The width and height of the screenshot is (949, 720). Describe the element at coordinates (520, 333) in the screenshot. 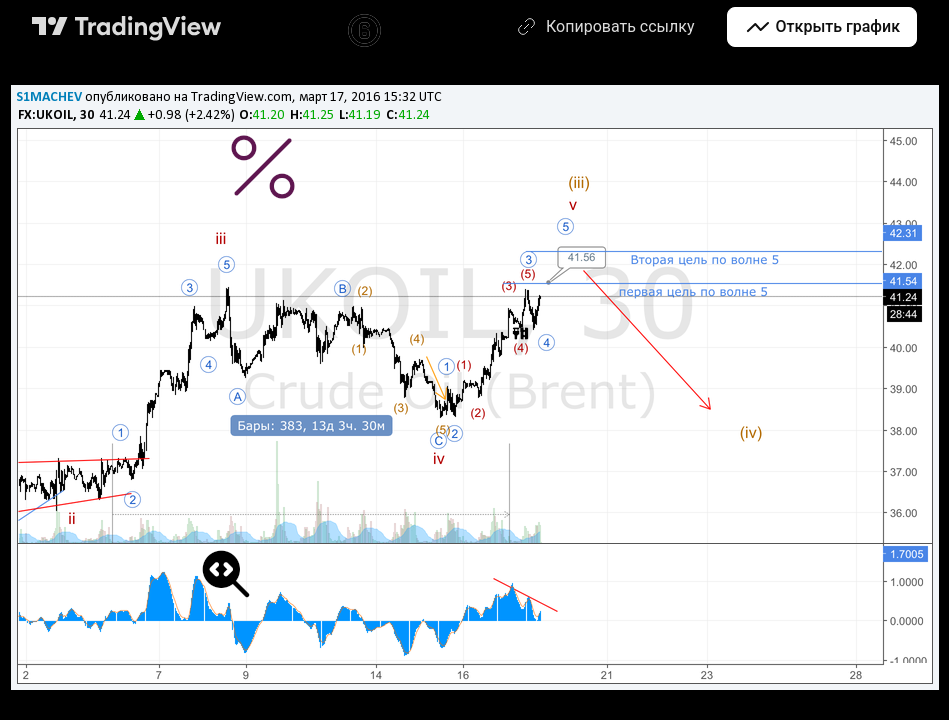

I see `view bridge or overpass routes` at that location.